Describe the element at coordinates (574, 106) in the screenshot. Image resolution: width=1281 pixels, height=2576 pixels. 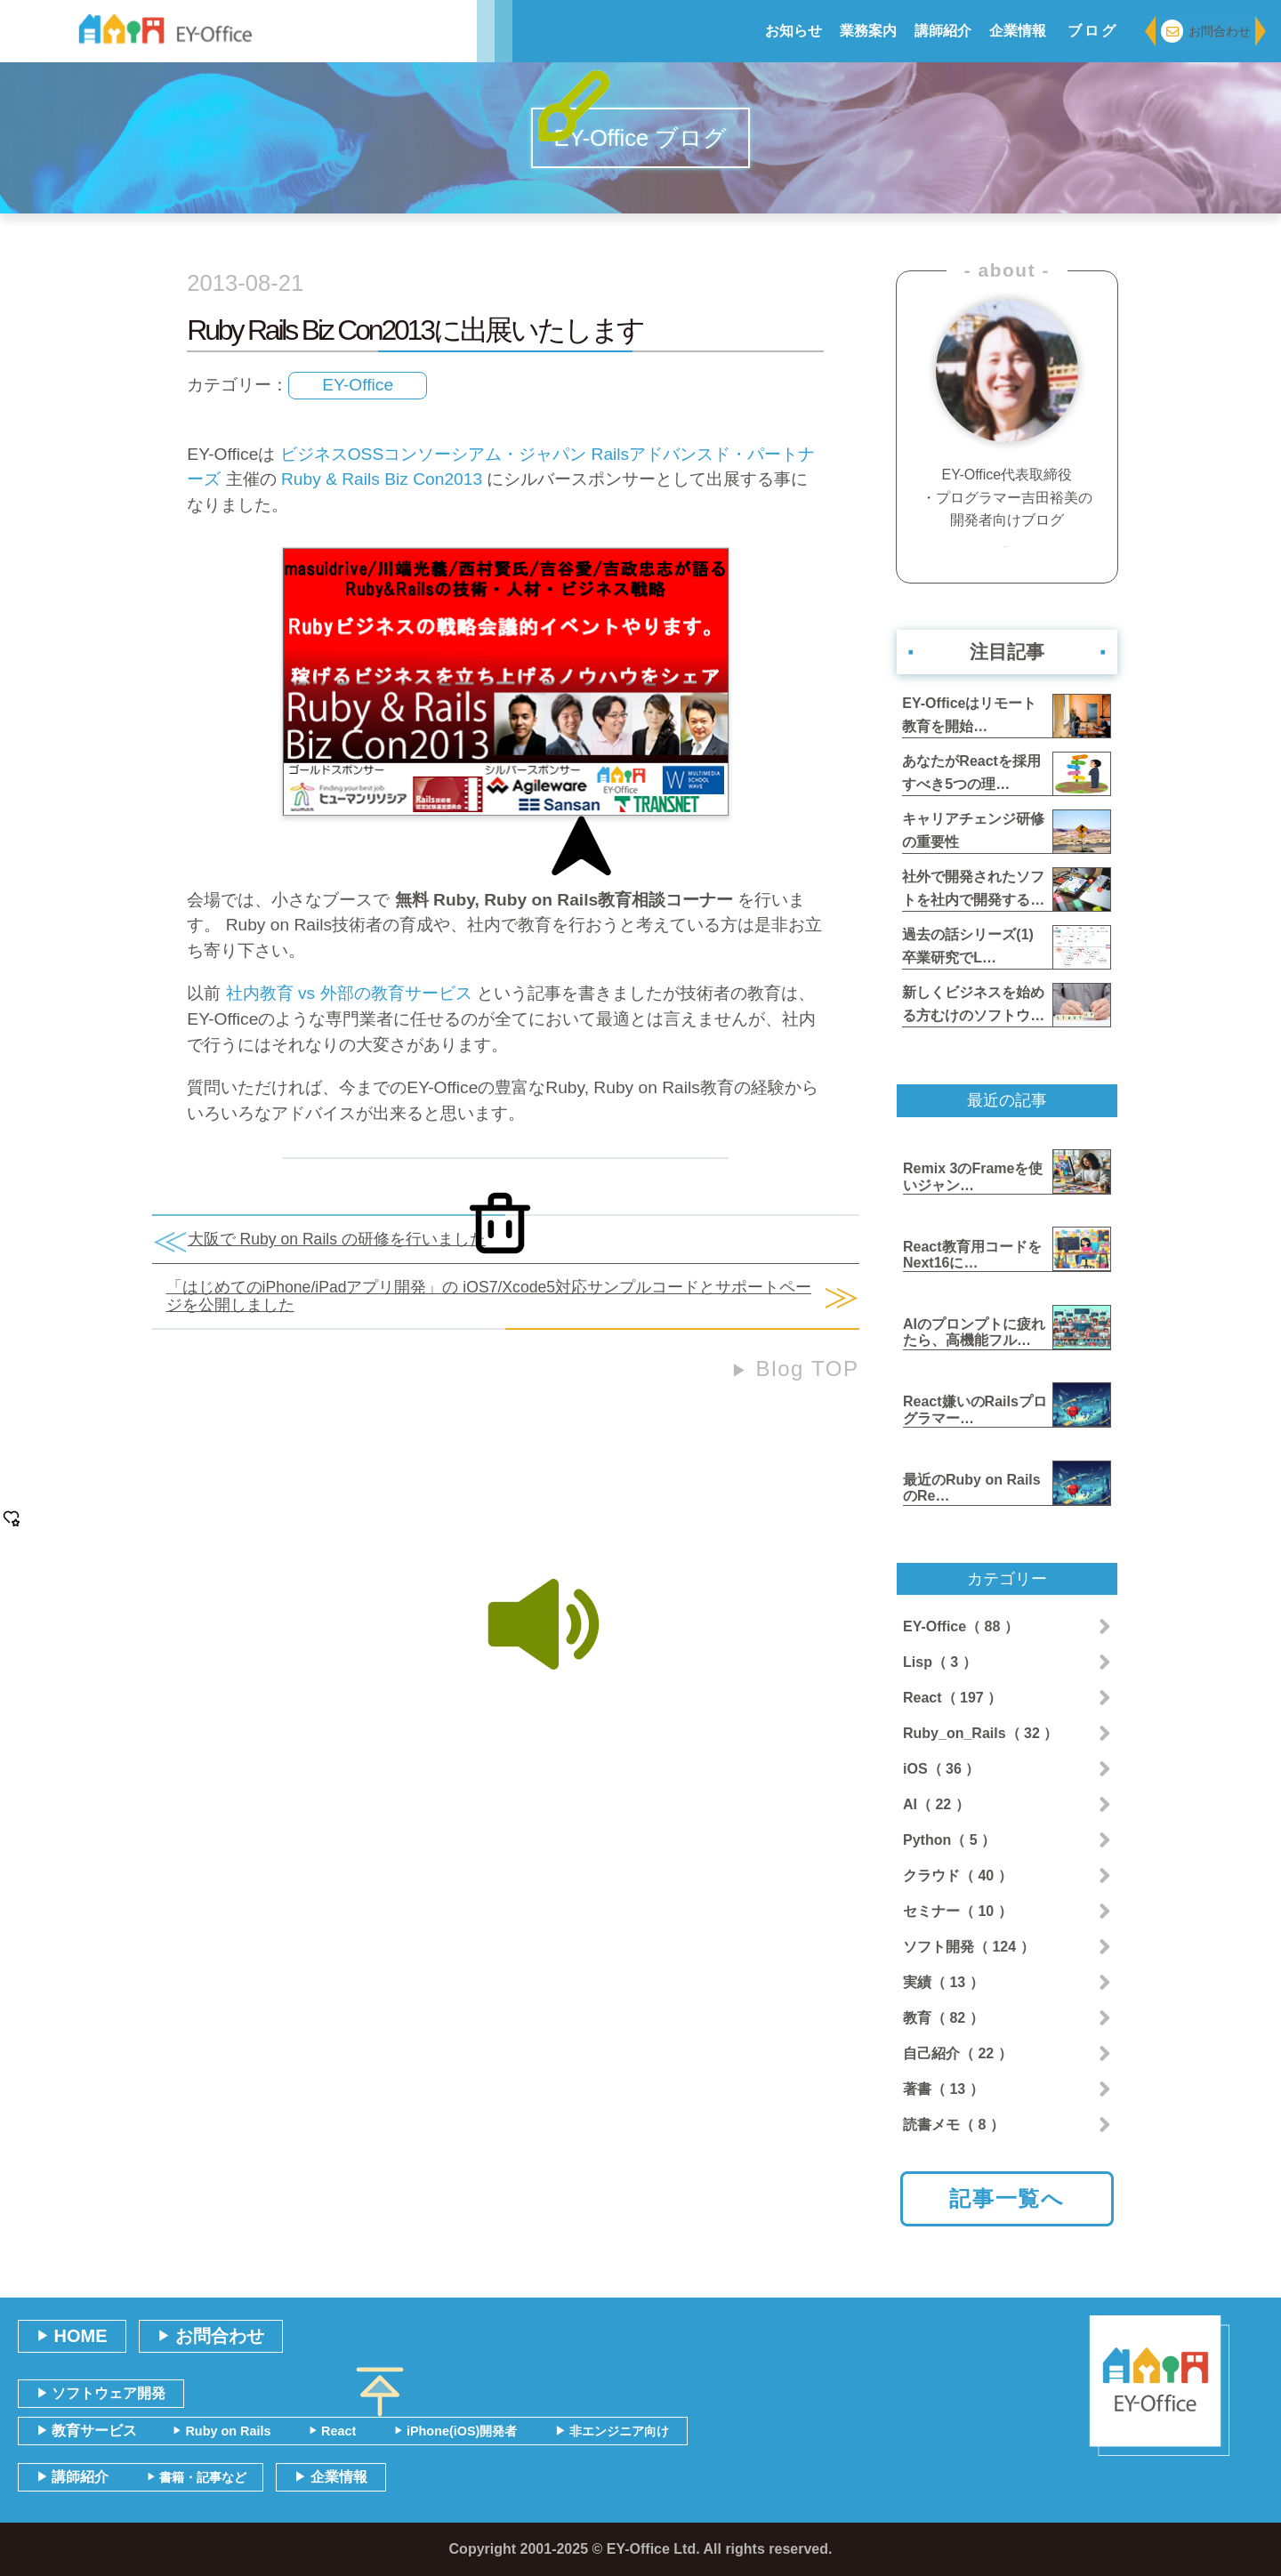
I see `access drawing or painting tools` at that location.